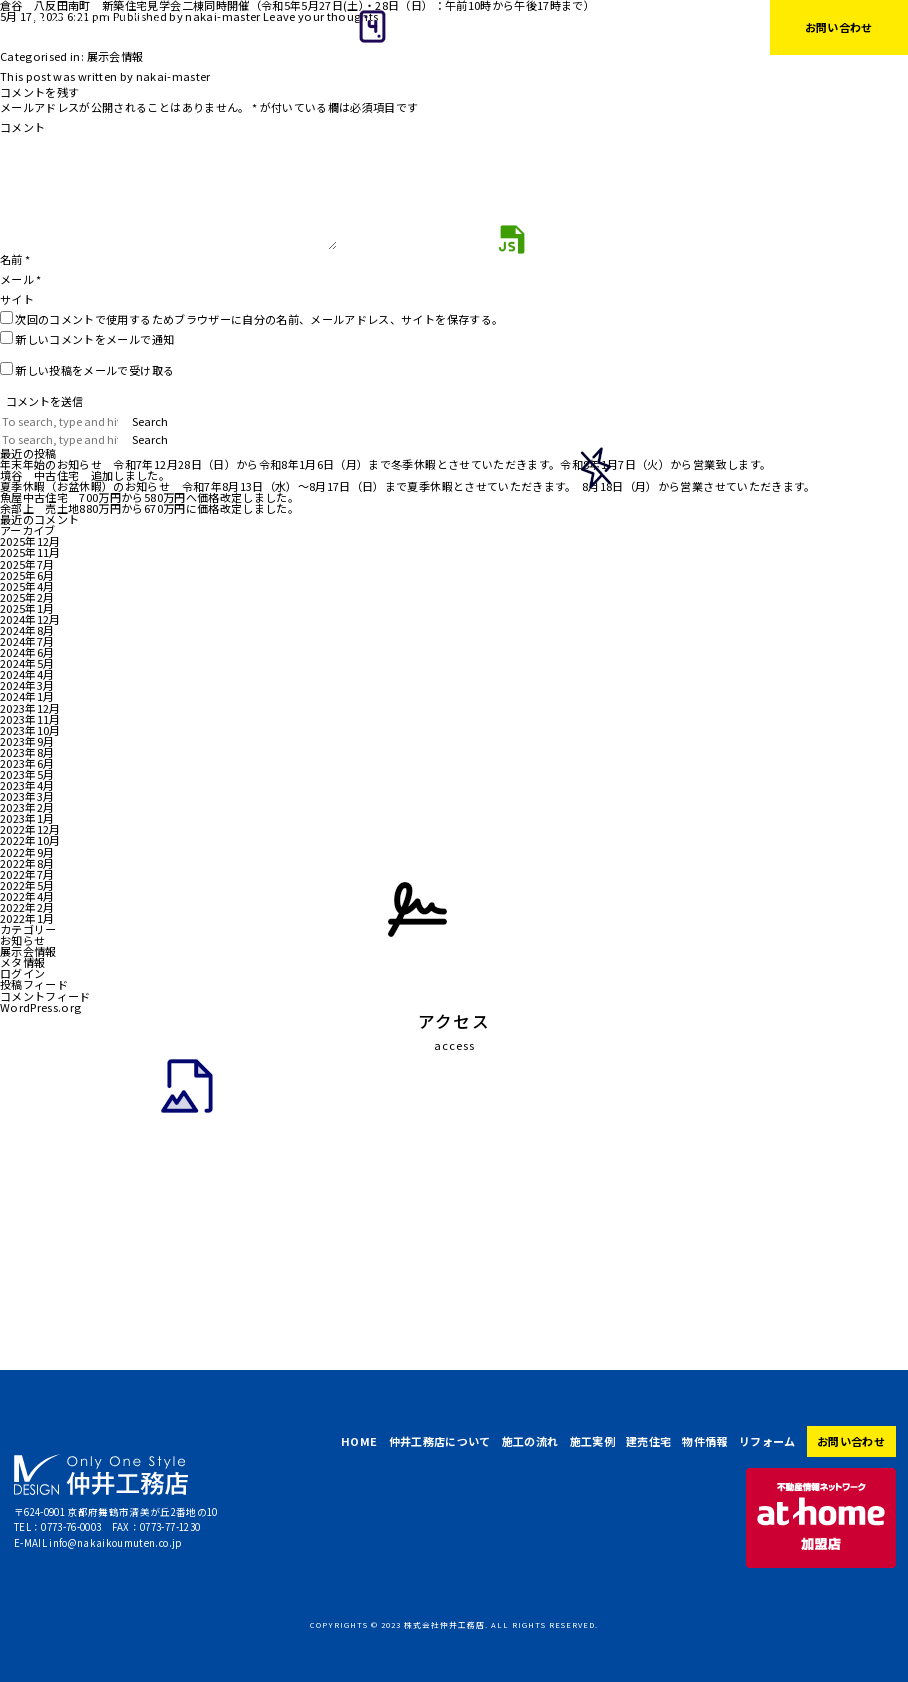 Image resolution: width=908 pixels, height=1682 pixels. What do you see at coordinates (417, 909) in the screenshot?
I see `add your signature to a document` at bounding box center [417, 909].